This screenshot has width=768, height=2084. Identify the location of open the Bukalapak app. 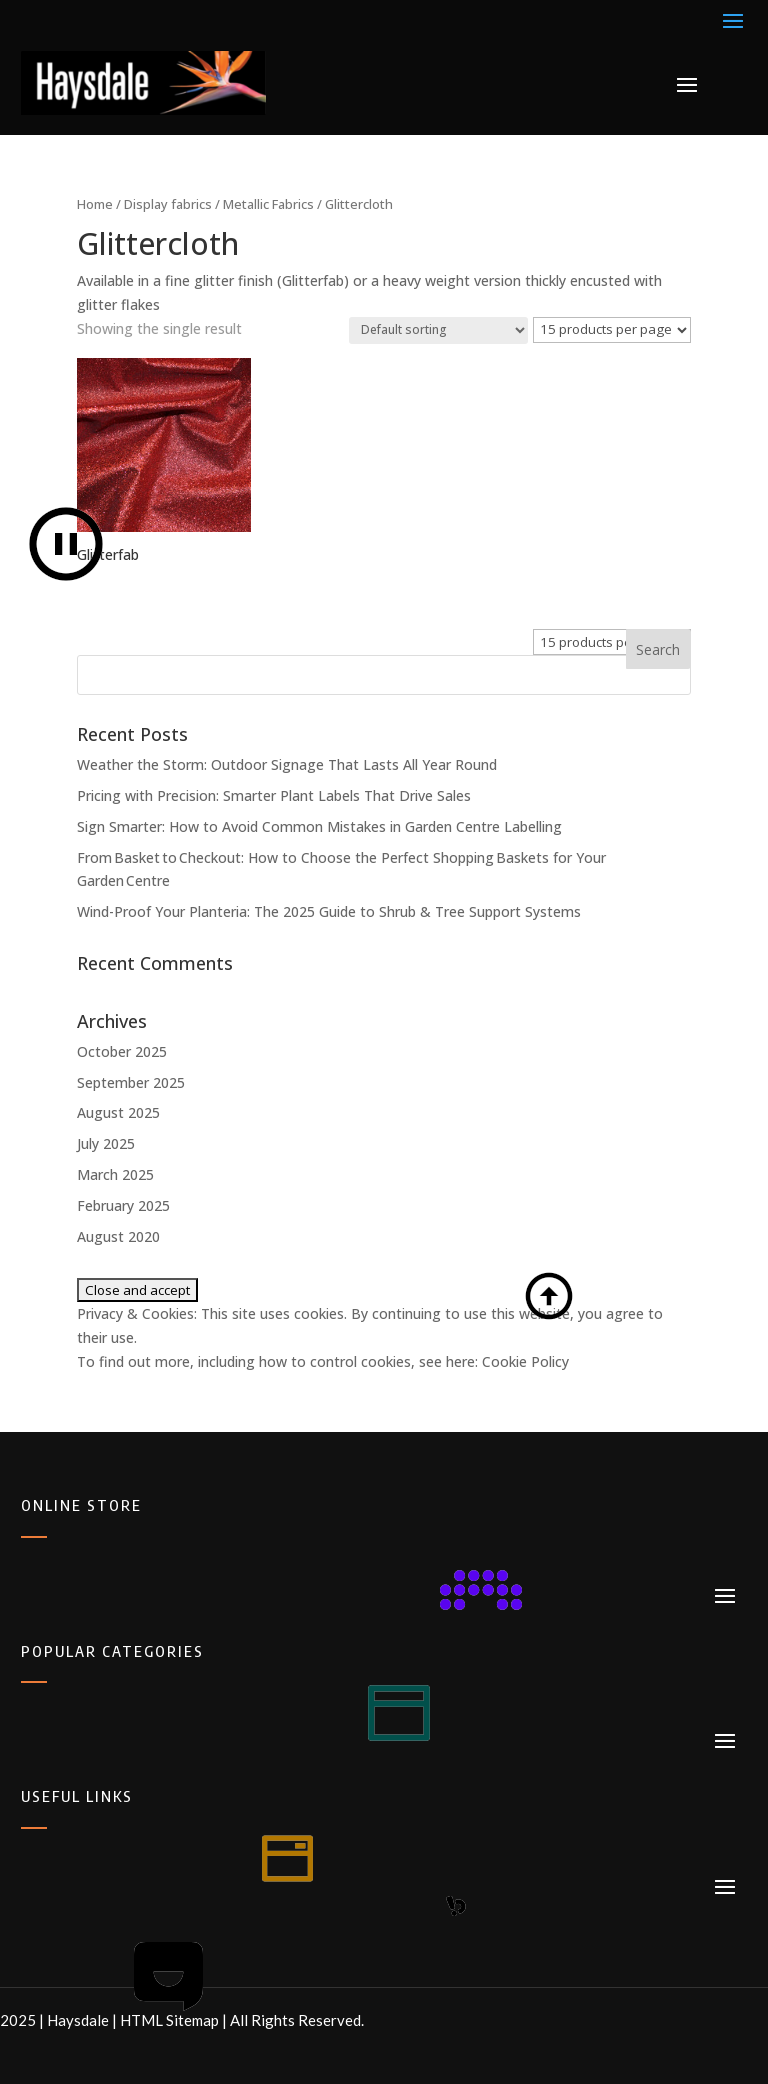
(456, 1906).